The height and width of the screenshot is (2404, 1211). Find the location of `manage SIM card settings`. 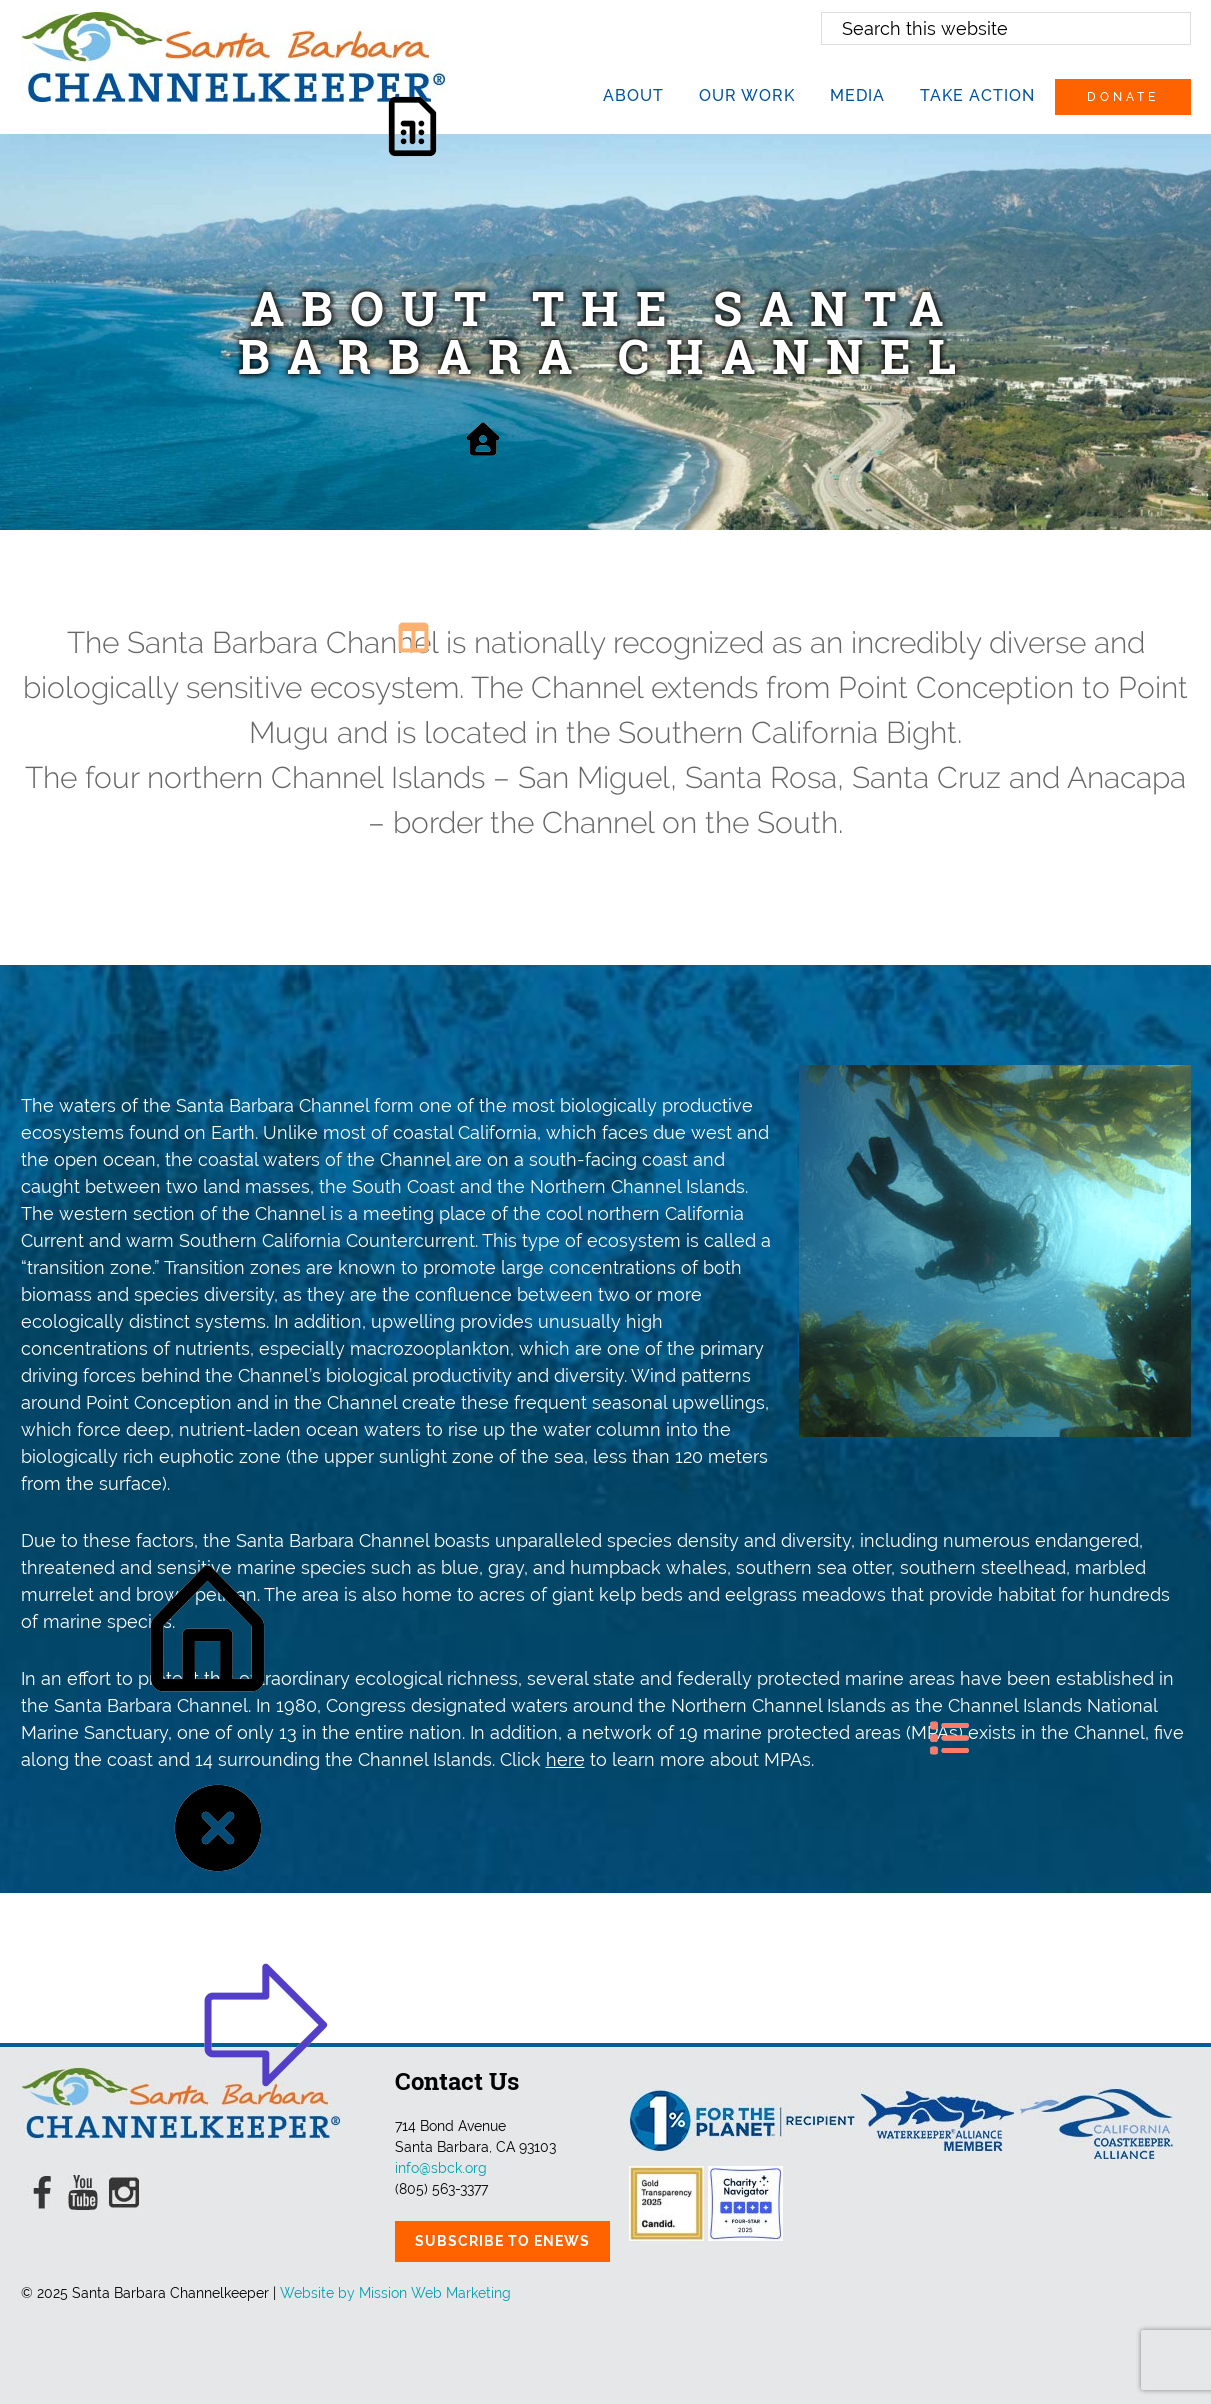

manage SIM card settings is located at coordinates (412, 126).